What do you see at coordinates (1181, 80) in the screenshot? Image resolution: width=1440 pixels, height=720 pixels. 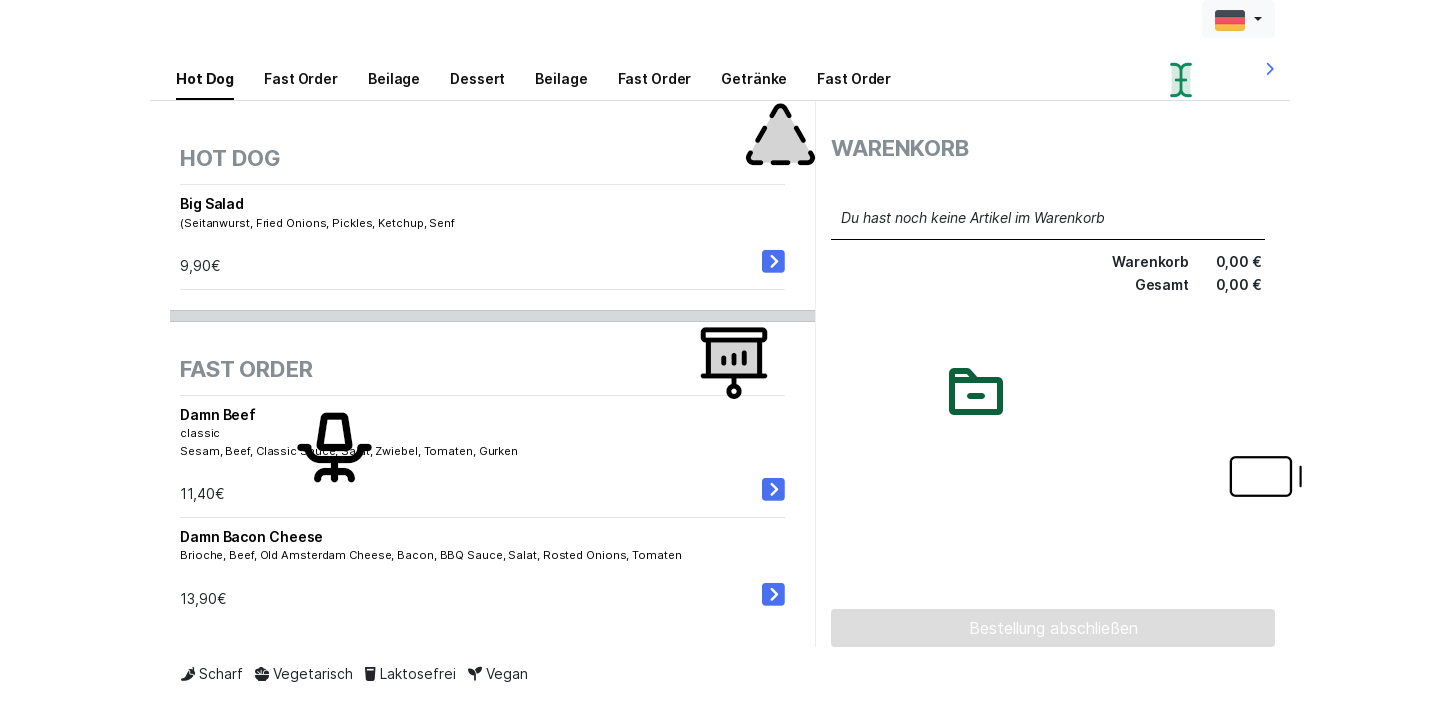 I see `text input cursor indicating editable field` at bounding box center [1181, 80].